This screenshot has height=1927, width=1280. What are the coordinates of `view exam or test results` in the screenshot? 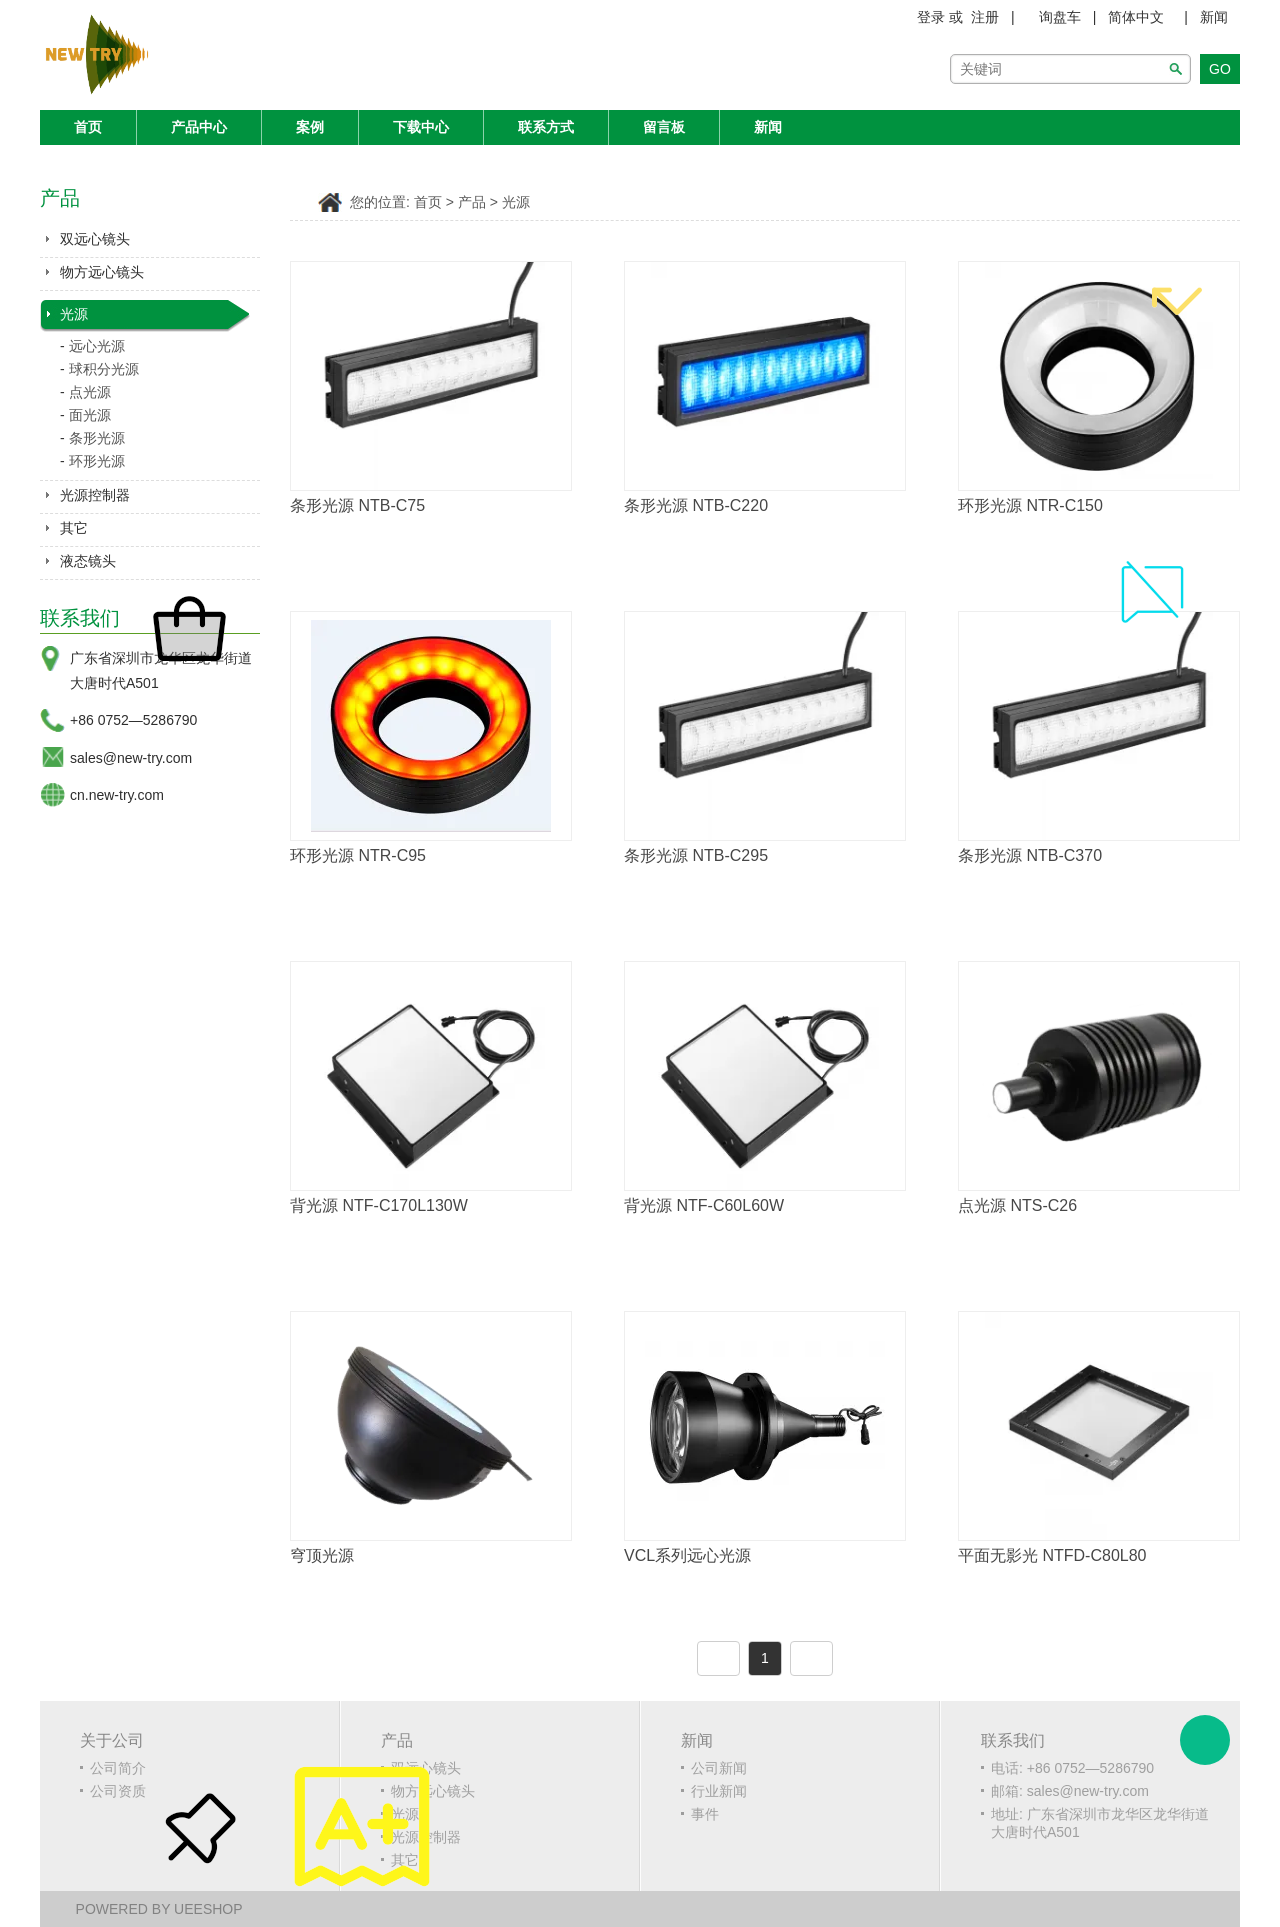 It's located at (362, 1824).